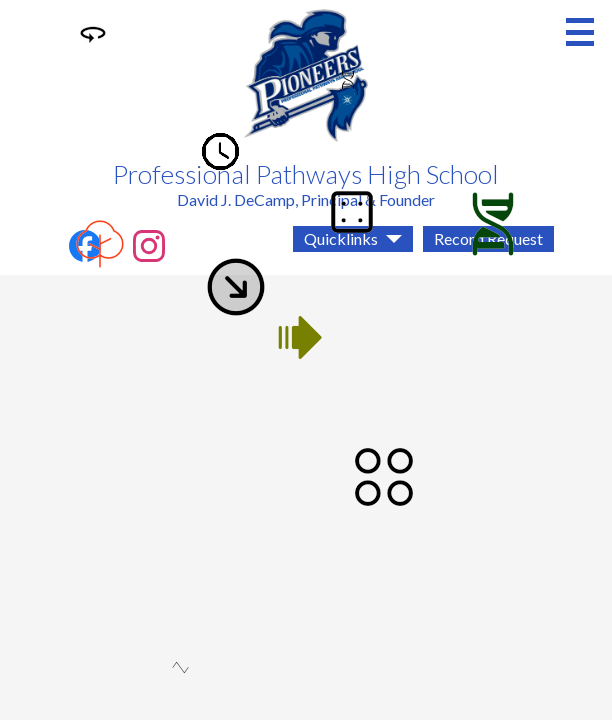 This screenshot has width=612, height=720. What do you see at coordinates (493, 224) in the screenshot?
I see `access genetic or biological information` at bounding box center [493, 224].